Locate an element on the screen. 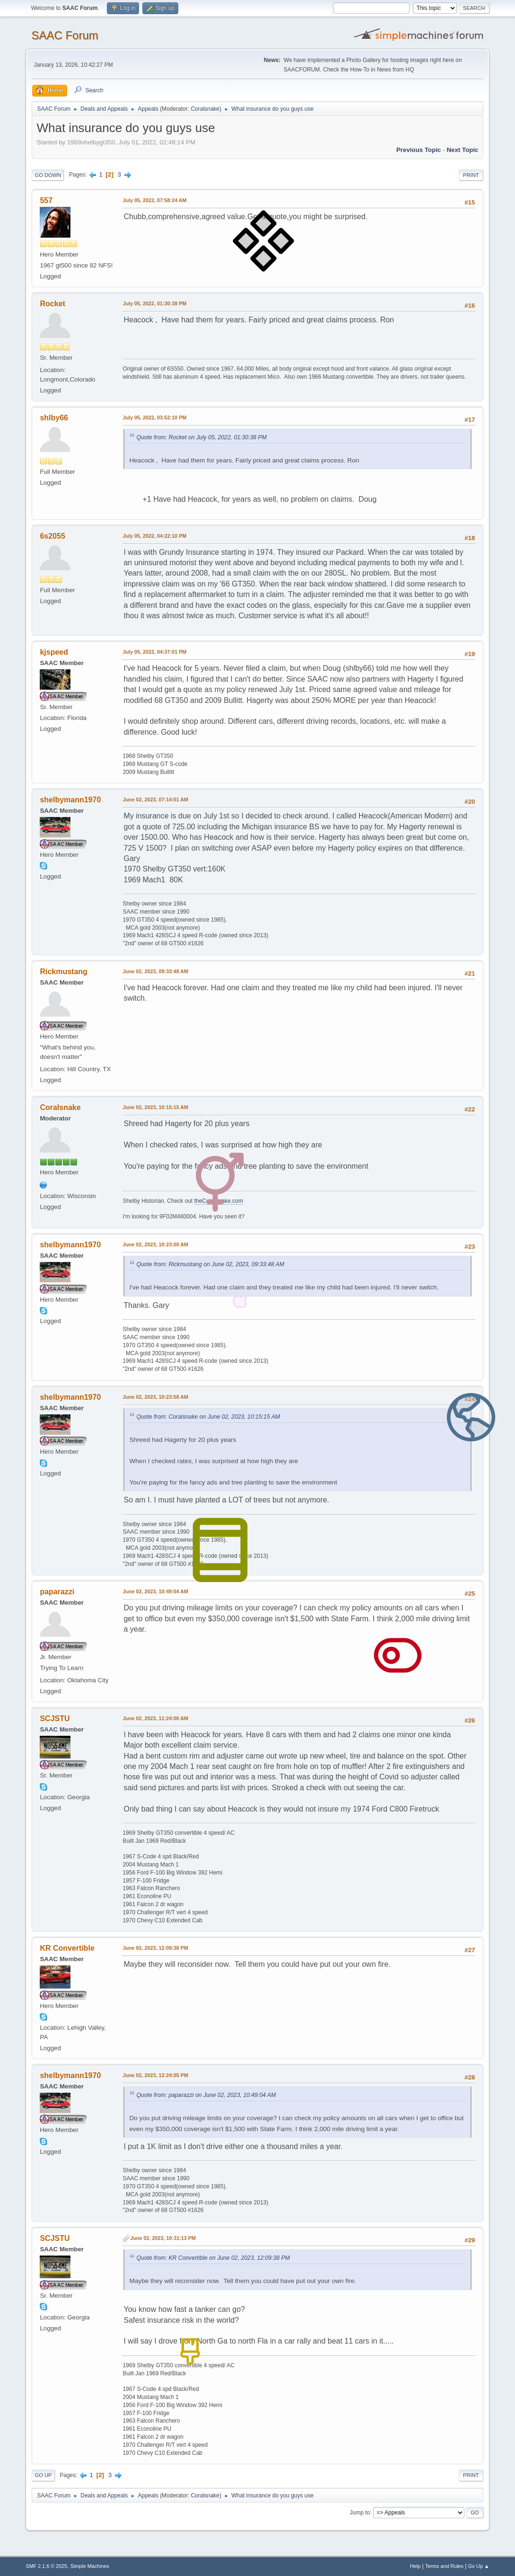  select gender or sex options is located at coordinates (220, 1182).